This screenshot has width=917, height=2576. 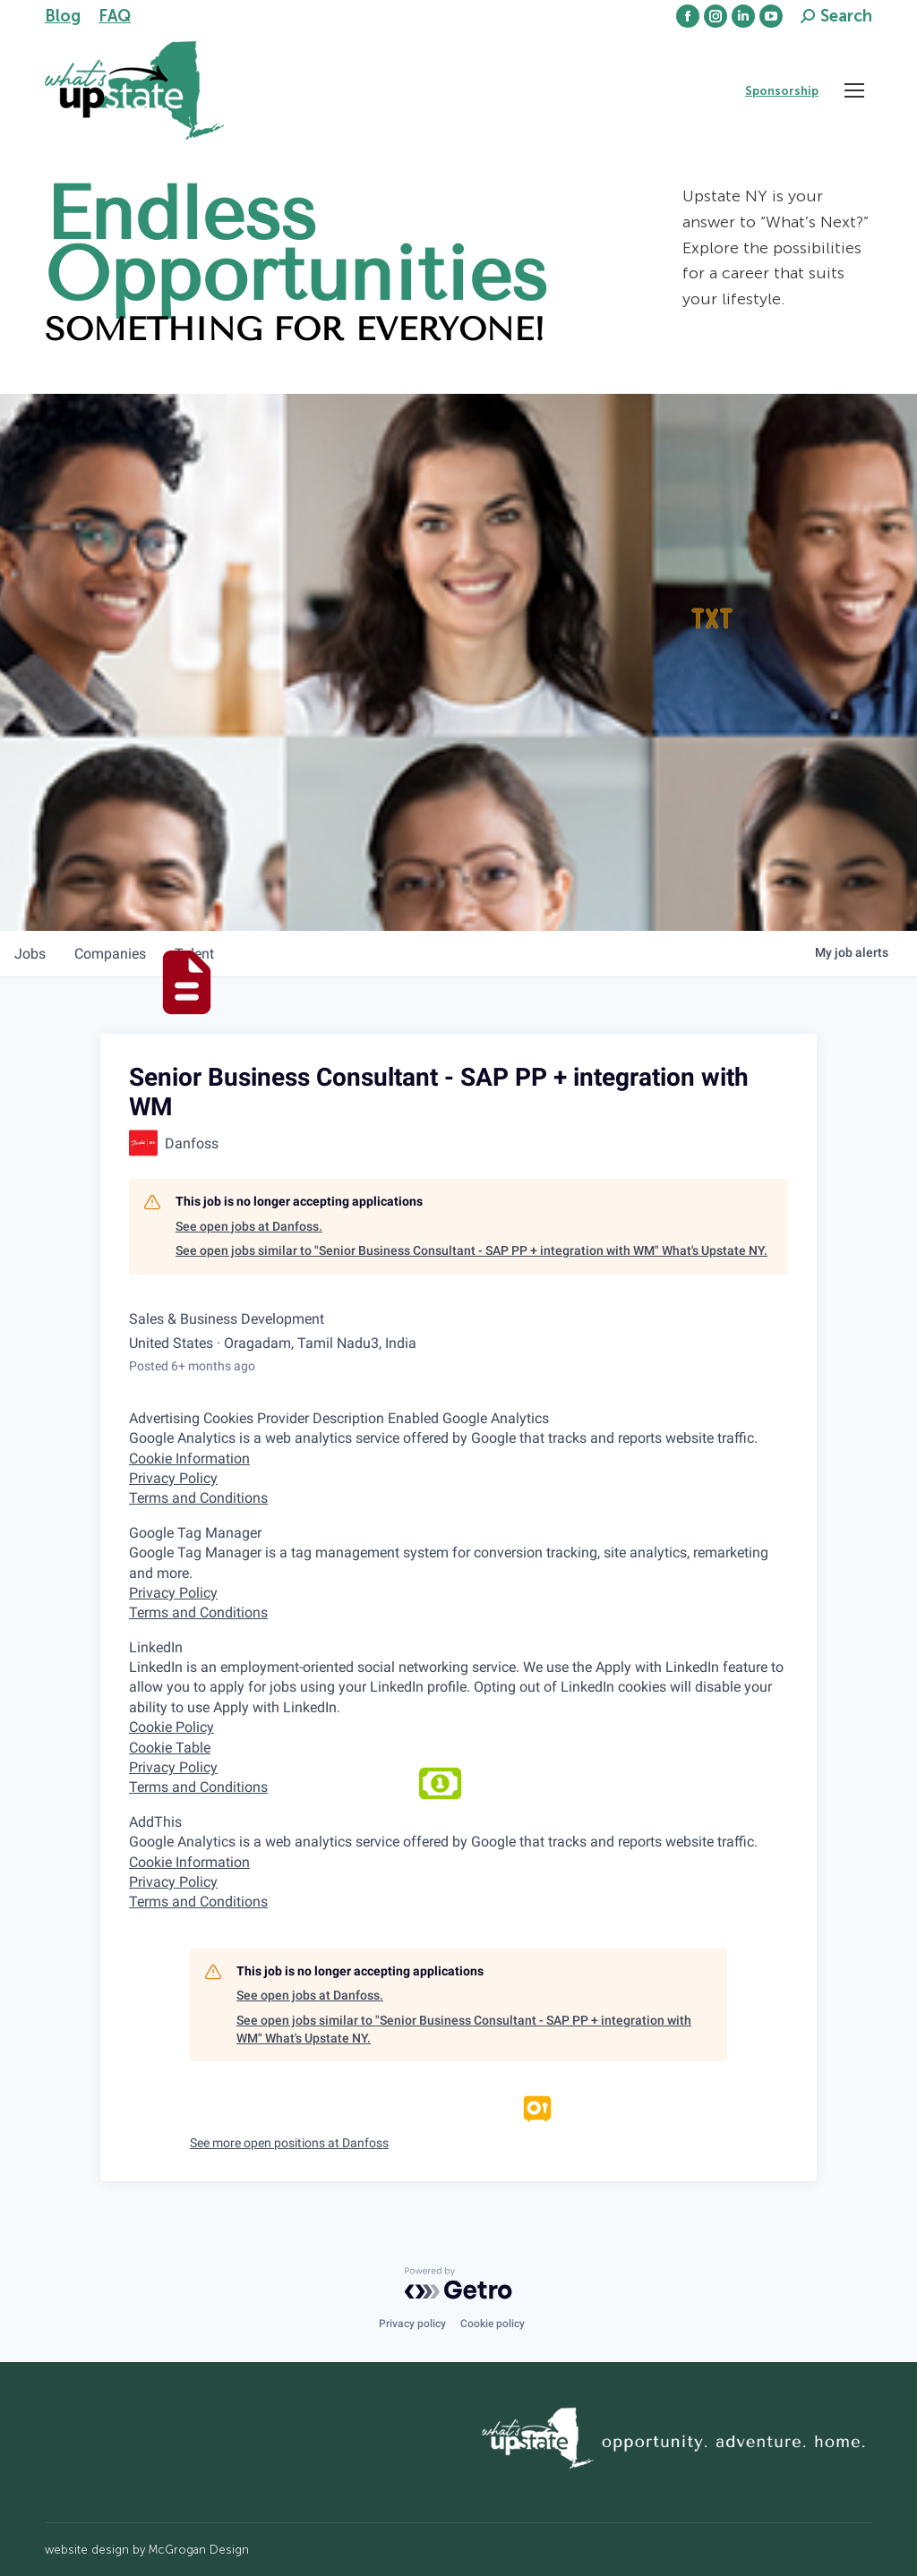 What do you see at coordinates (537, 2108) in the screenshot?
I see `access secure storage or vault` at bounding box center [537, 2108].